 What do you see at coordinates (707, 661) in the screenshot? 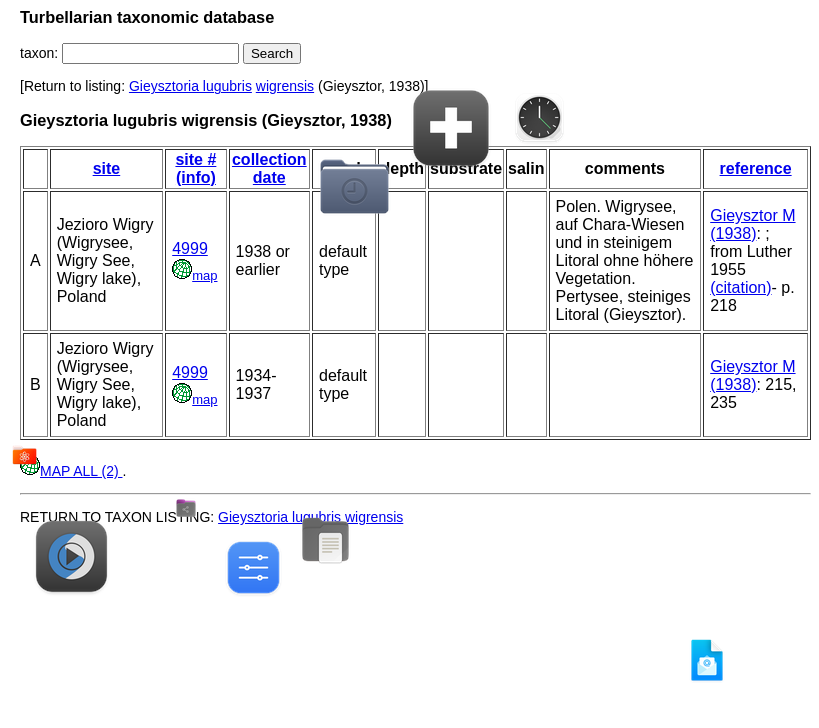
I see `an email message file or .eml attachment` at bounding box center [707, 661].